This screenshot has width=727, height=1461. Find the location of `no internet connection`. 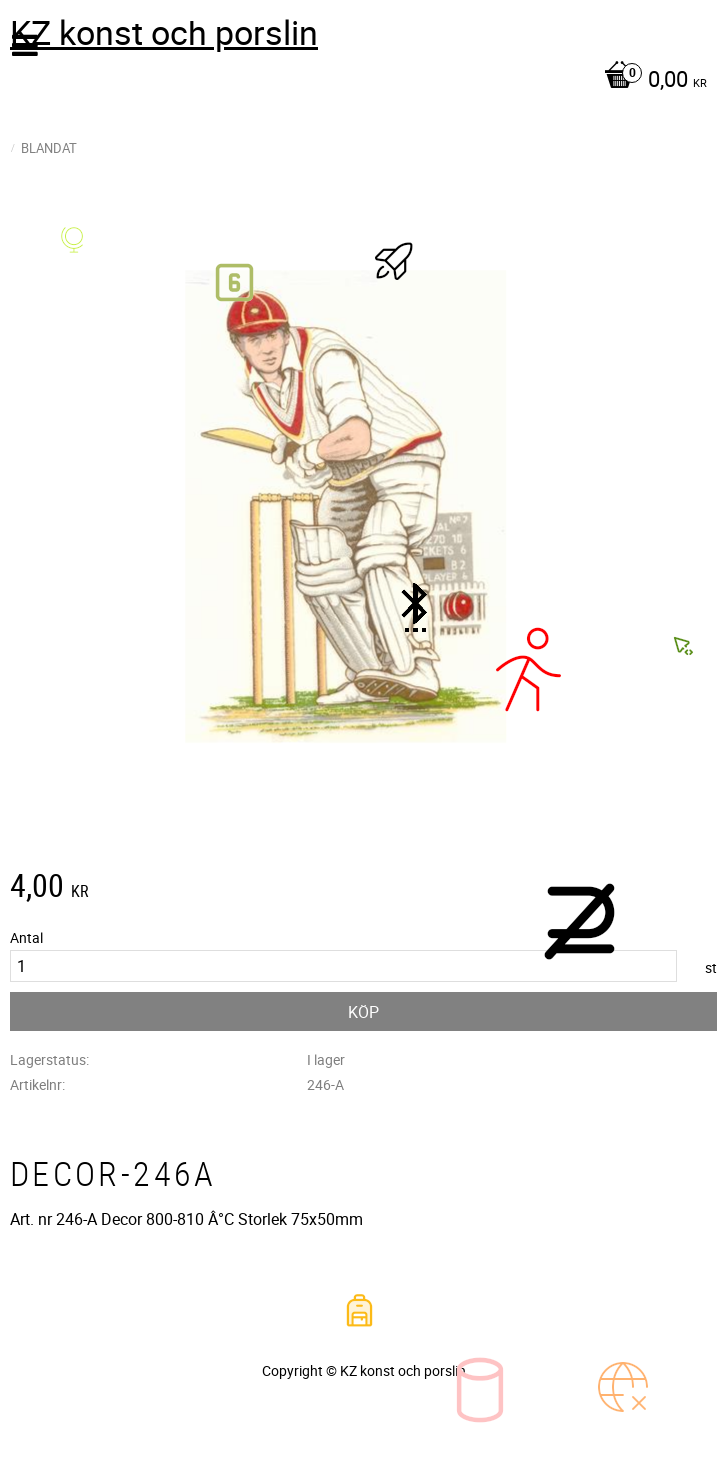

no internet connection is located at coordinates (623, 1387).